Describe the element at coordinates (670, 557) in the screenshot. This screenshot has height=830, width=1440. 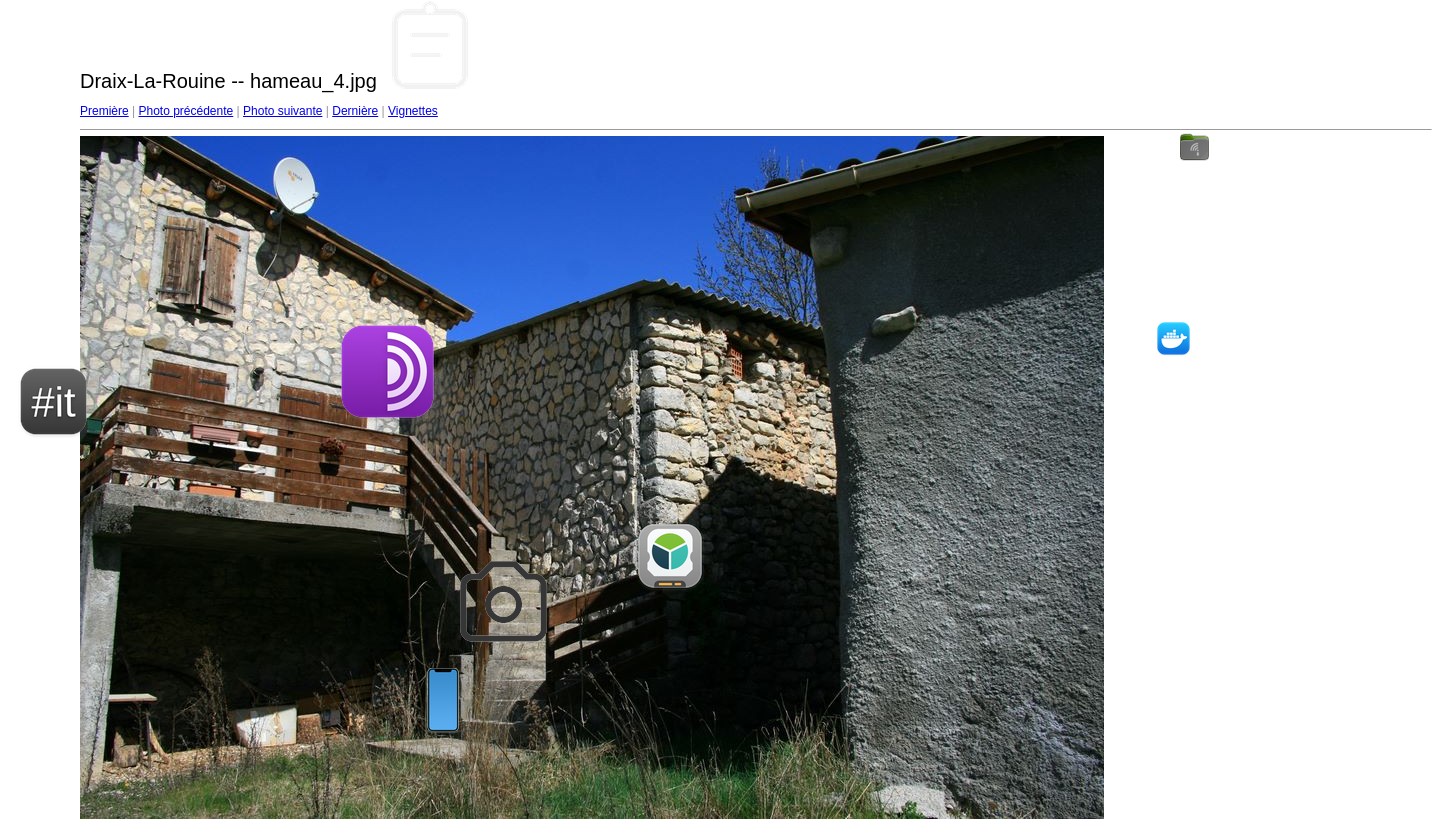
I see `open disk partitioning utility` at that location.